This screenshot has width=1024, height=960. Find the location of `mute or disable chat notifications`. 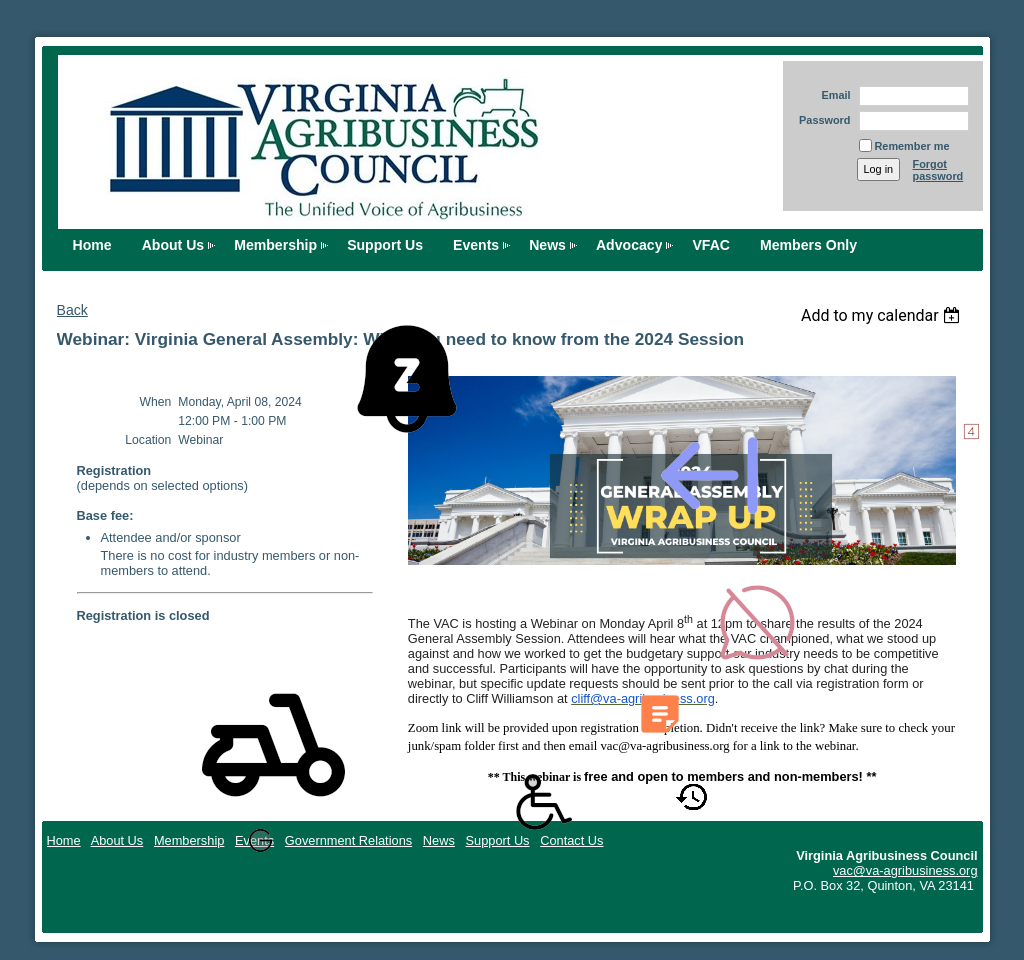

mute or disable chat notifications is located at coordinates (757, 622).